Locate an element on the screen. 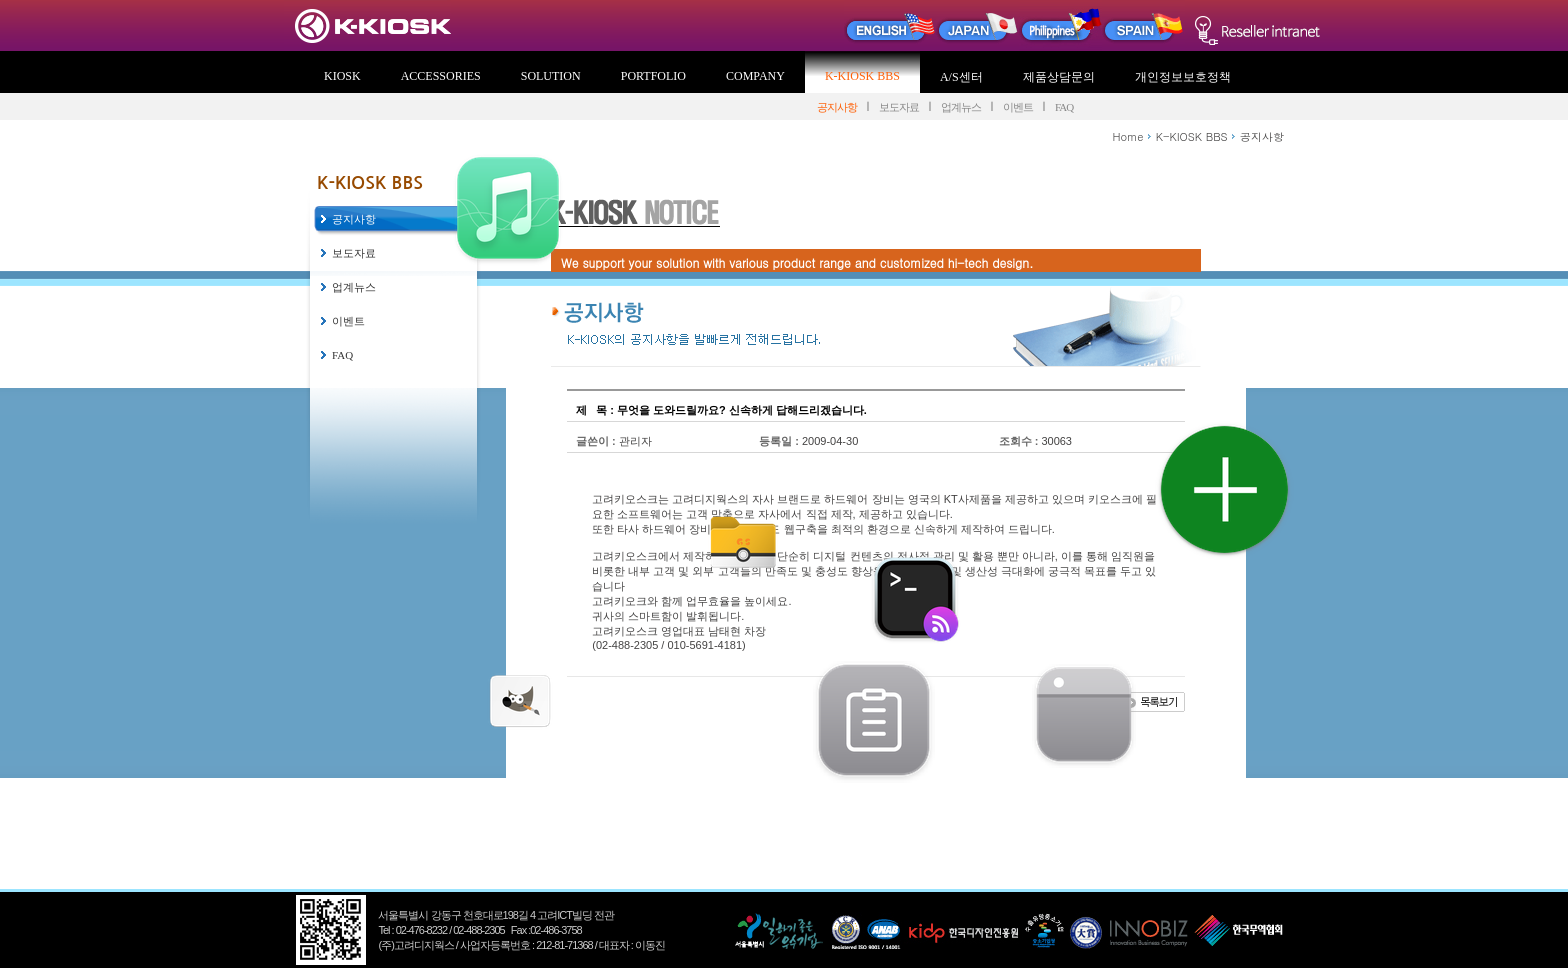  access window management settings is located at coordinates (1084, 716).